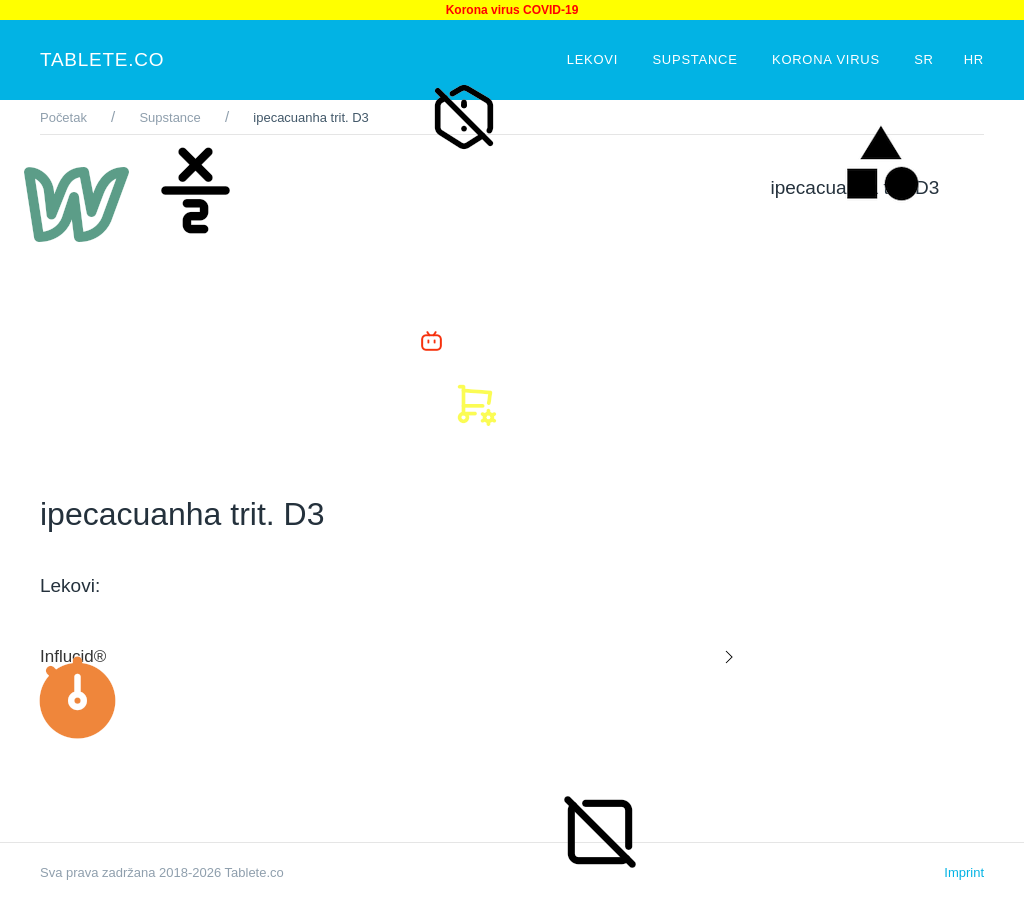 The height and width of the screenshot is (902, 1024). Describe the element at coordinates (600, 832) in the screenshot. I see `disable or hide a square element` at that location.